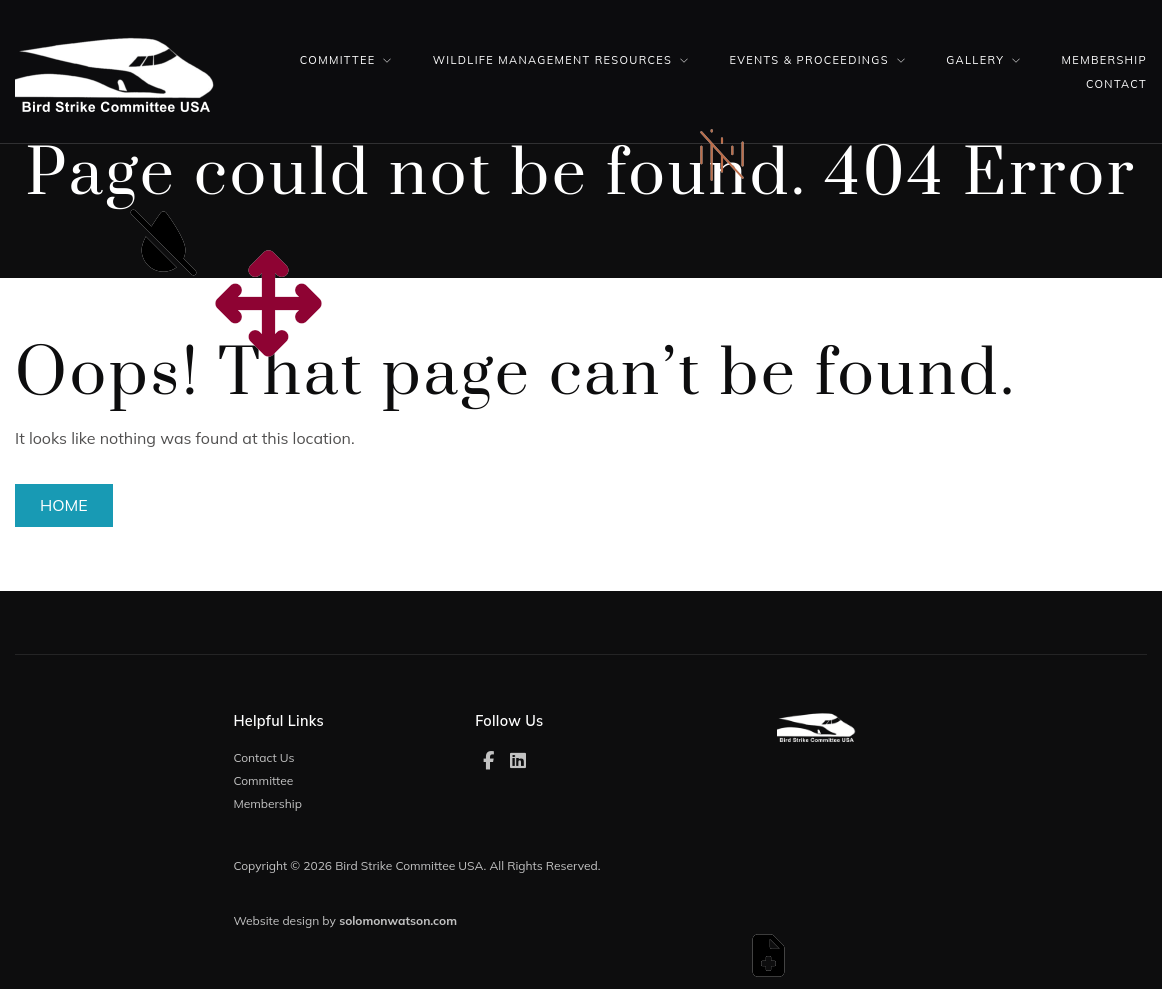 The width and height of the screenshot is (1162, 989). What do you see at coordinates (163, 242) in the screenshot?
I see `disable water or liquid detection` at bounding box center [163, 242].